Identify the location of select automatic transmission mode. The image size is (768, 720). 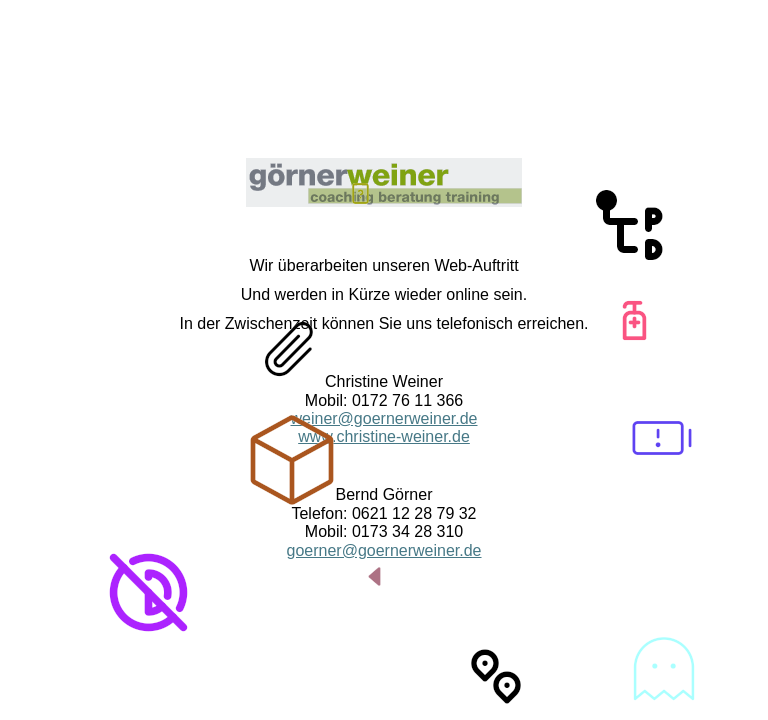
(631, 225).